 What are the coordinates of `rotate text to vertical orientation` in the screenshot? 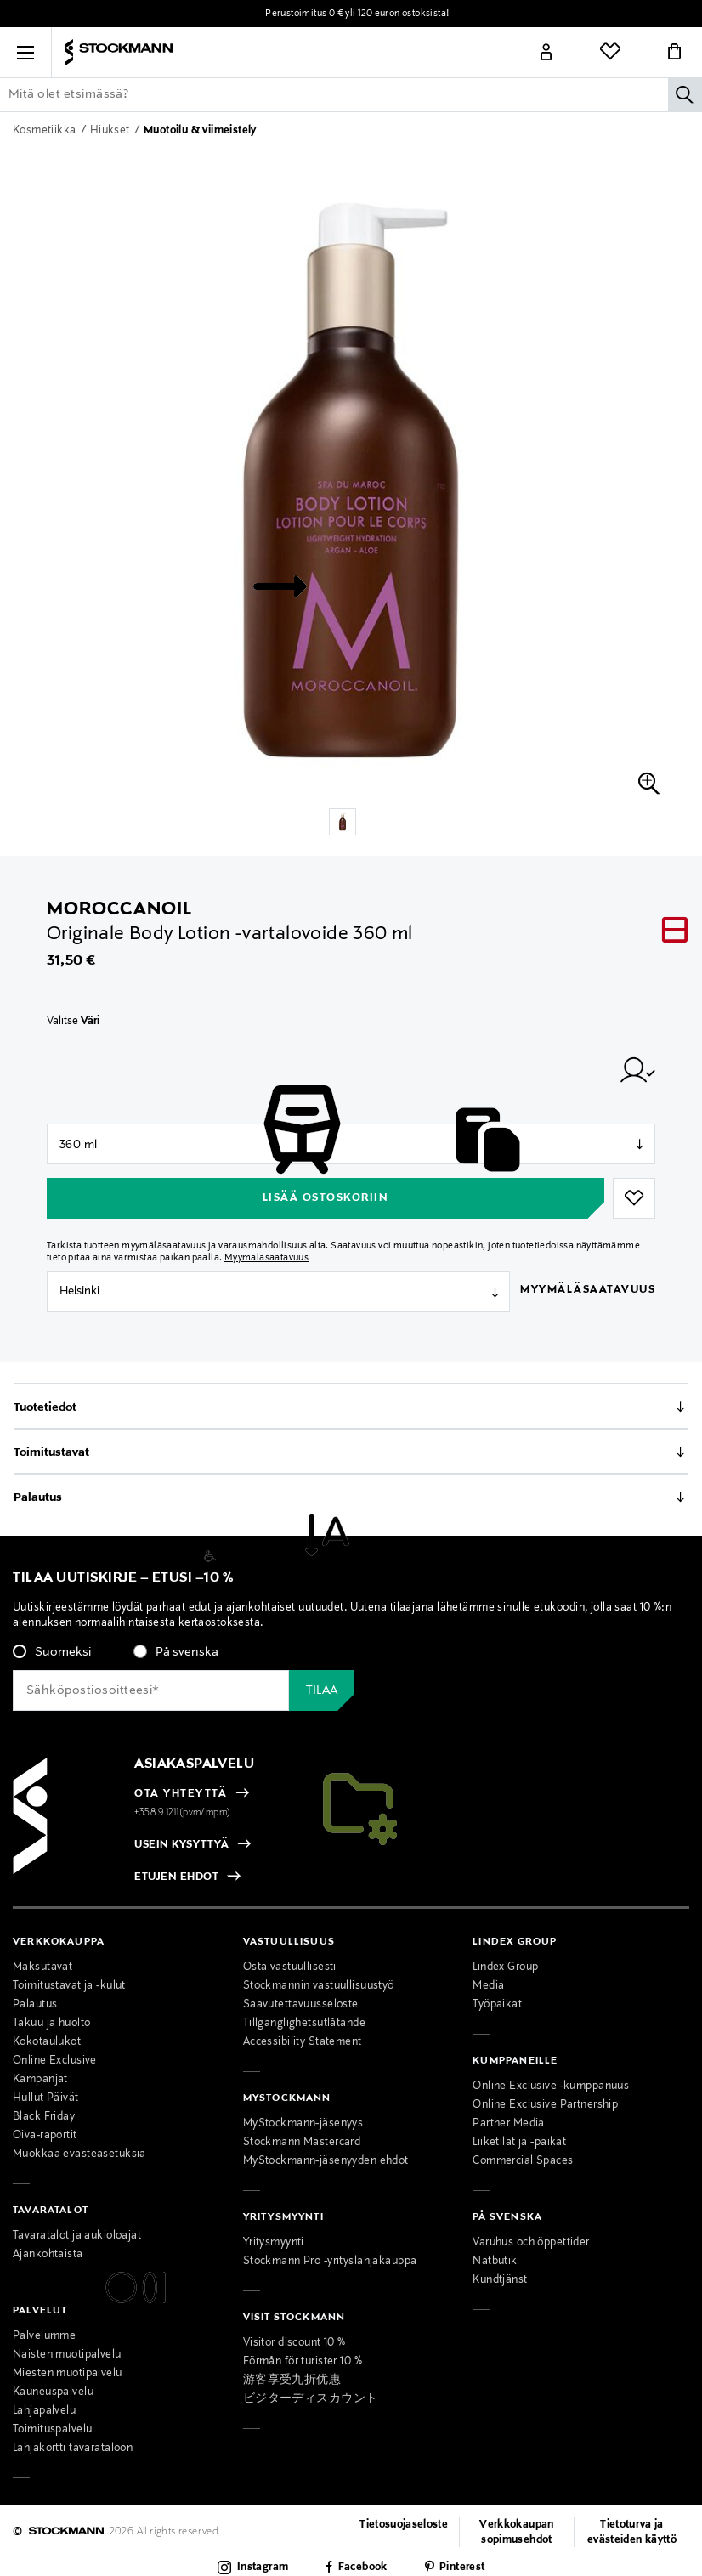 It's located at (327, 1535).